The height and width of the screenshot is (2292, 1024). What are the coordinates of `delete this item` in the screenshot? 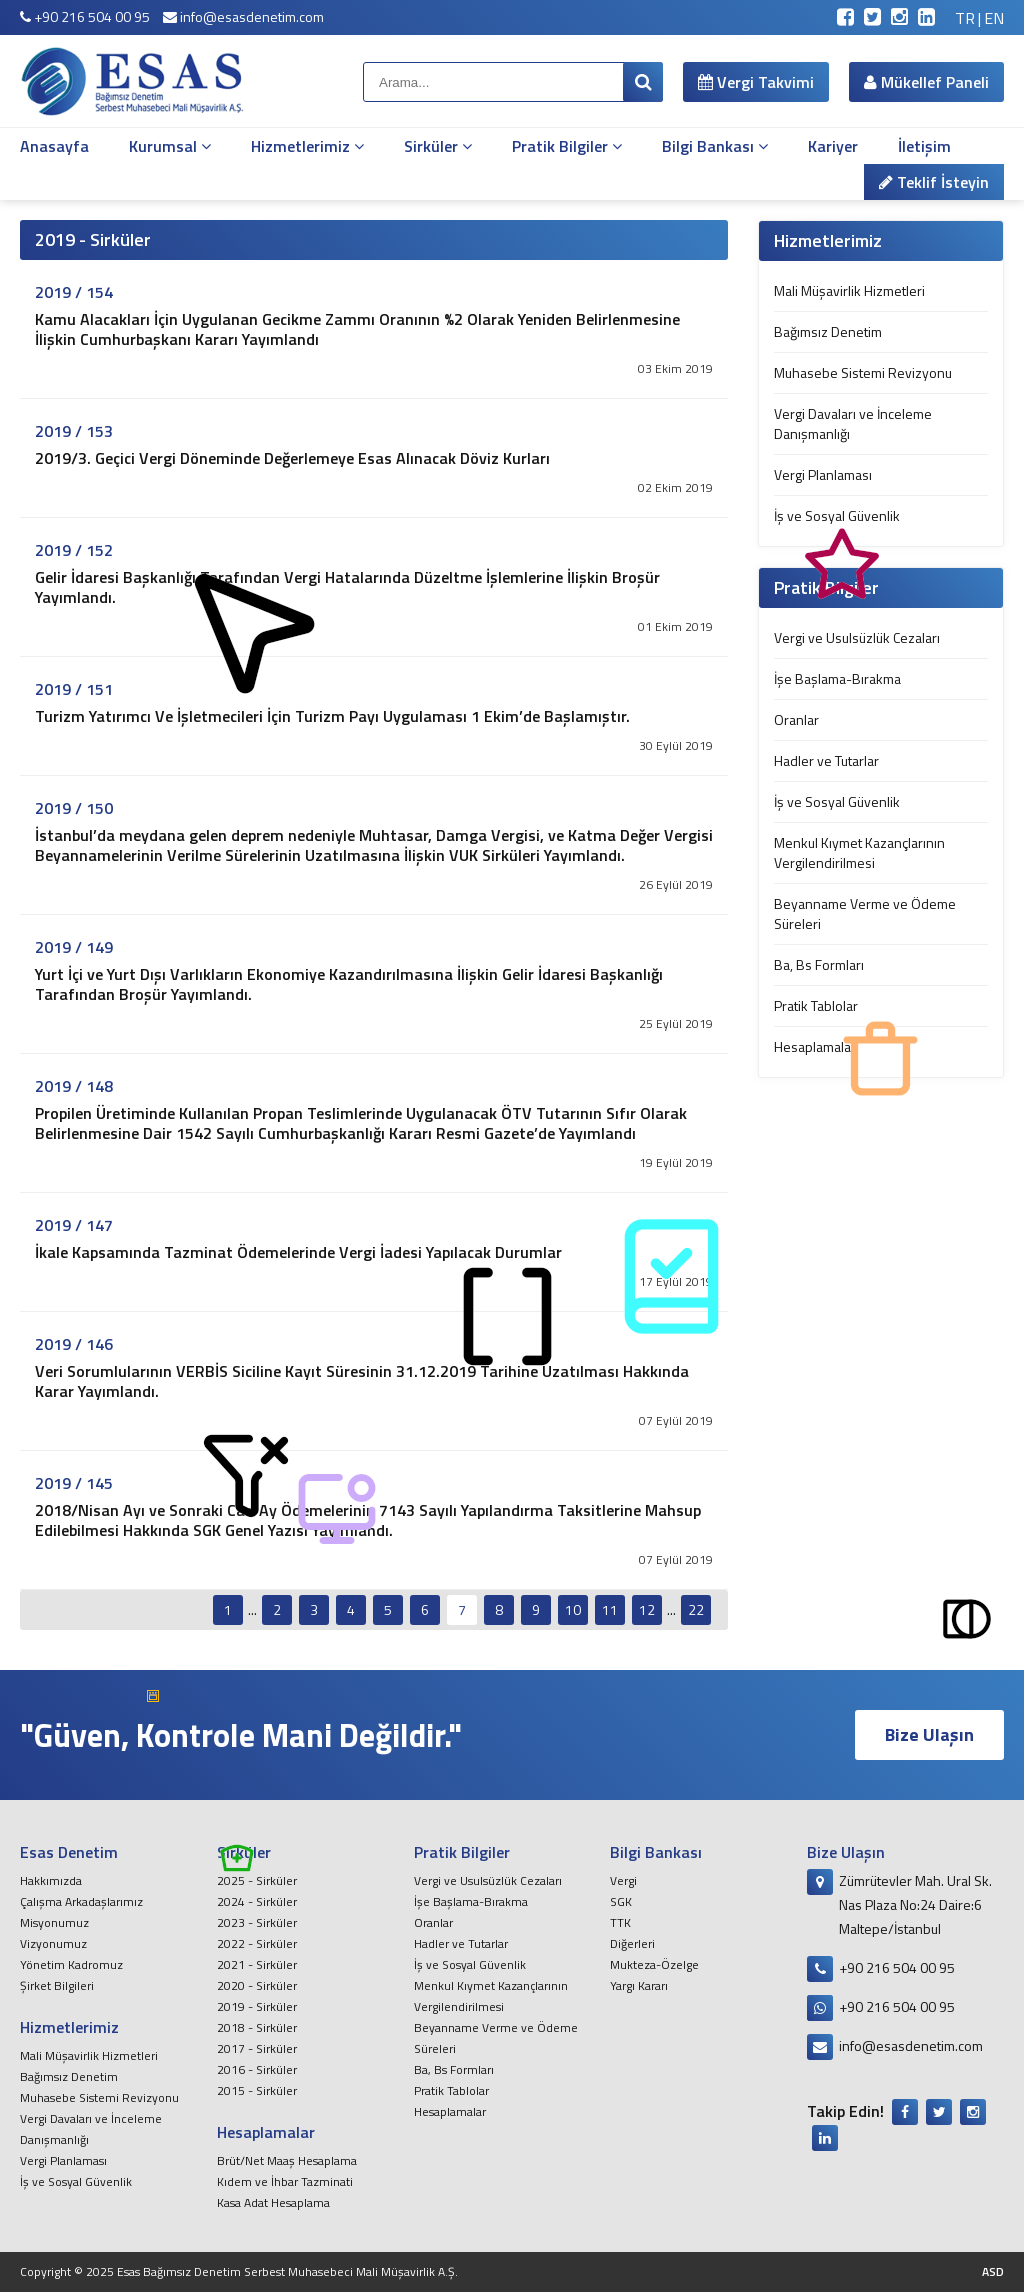 It's located at (880, 1058).